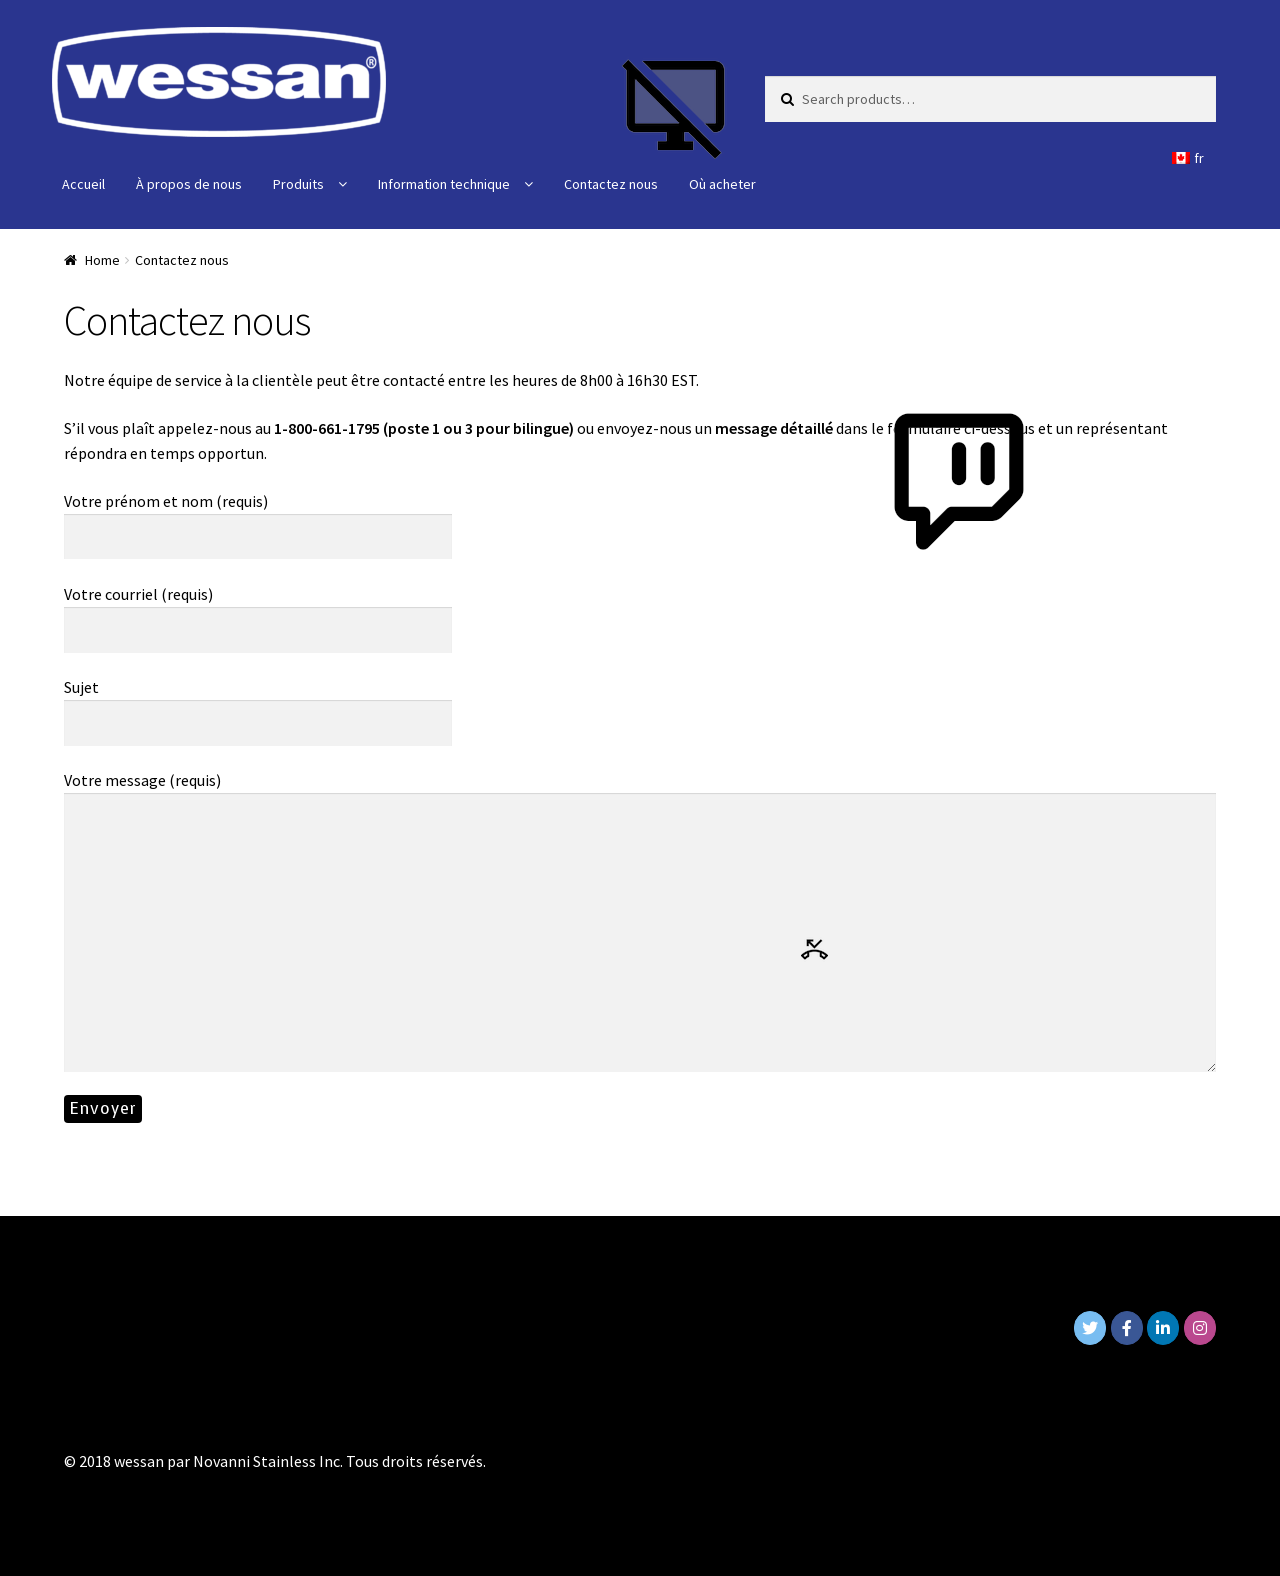 Image resolution: width=1280 pixels, height=1576 pixels. What do you see at coordinates (814, 949) in the screenshot?
I see `indicates a missed phone call` at bounding box center [814, 949].